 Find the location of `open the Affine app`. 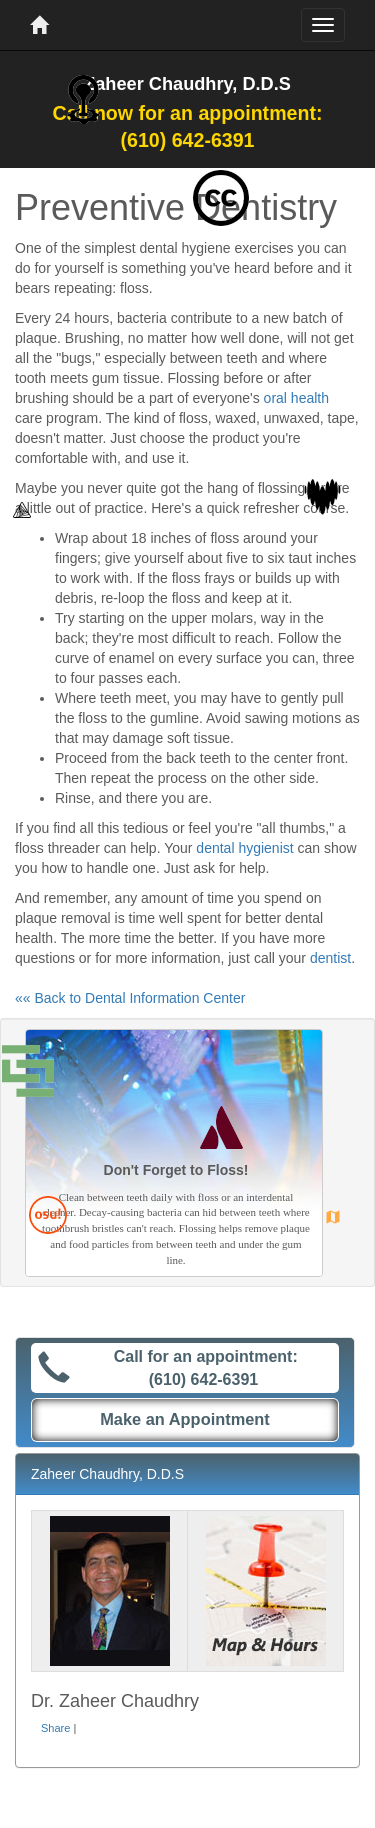

open the Affine app is located at coordinates (22, 510).